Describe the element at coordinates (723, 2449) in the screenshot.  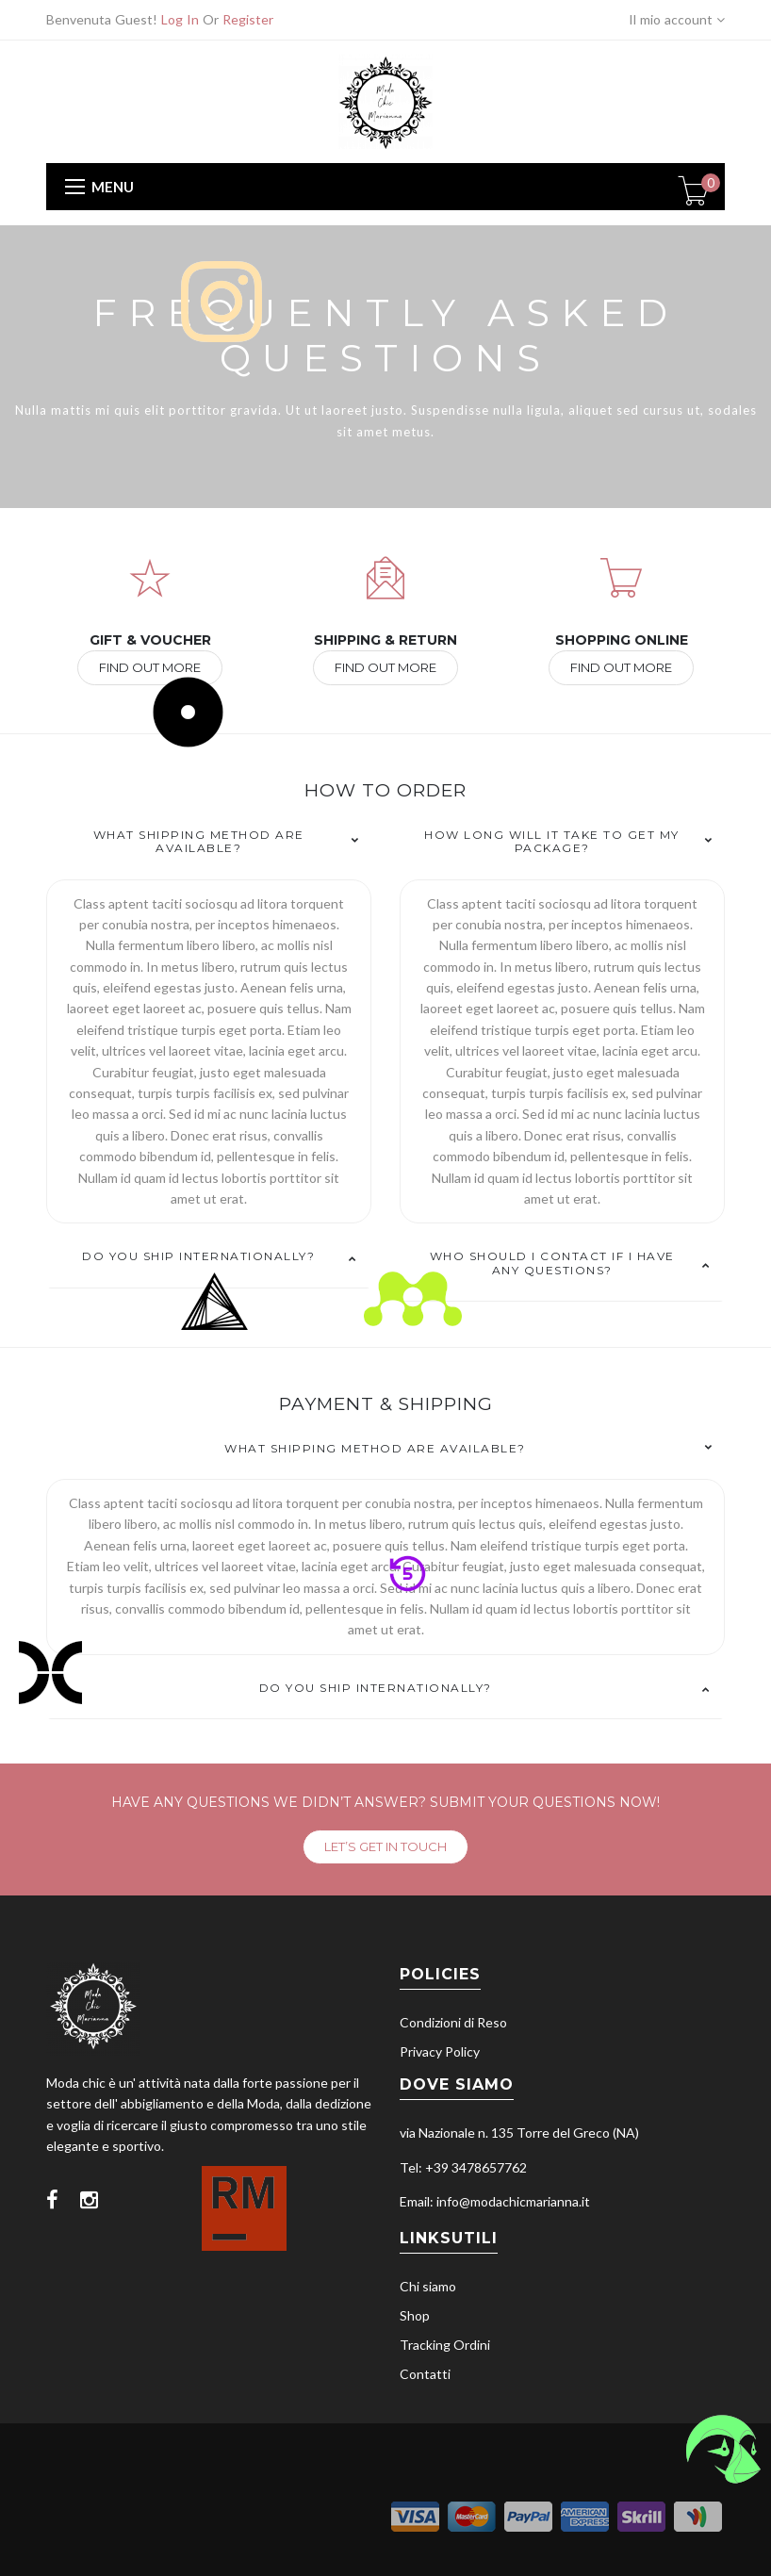
I see `prestashop e-commerce platform logo` at that location.